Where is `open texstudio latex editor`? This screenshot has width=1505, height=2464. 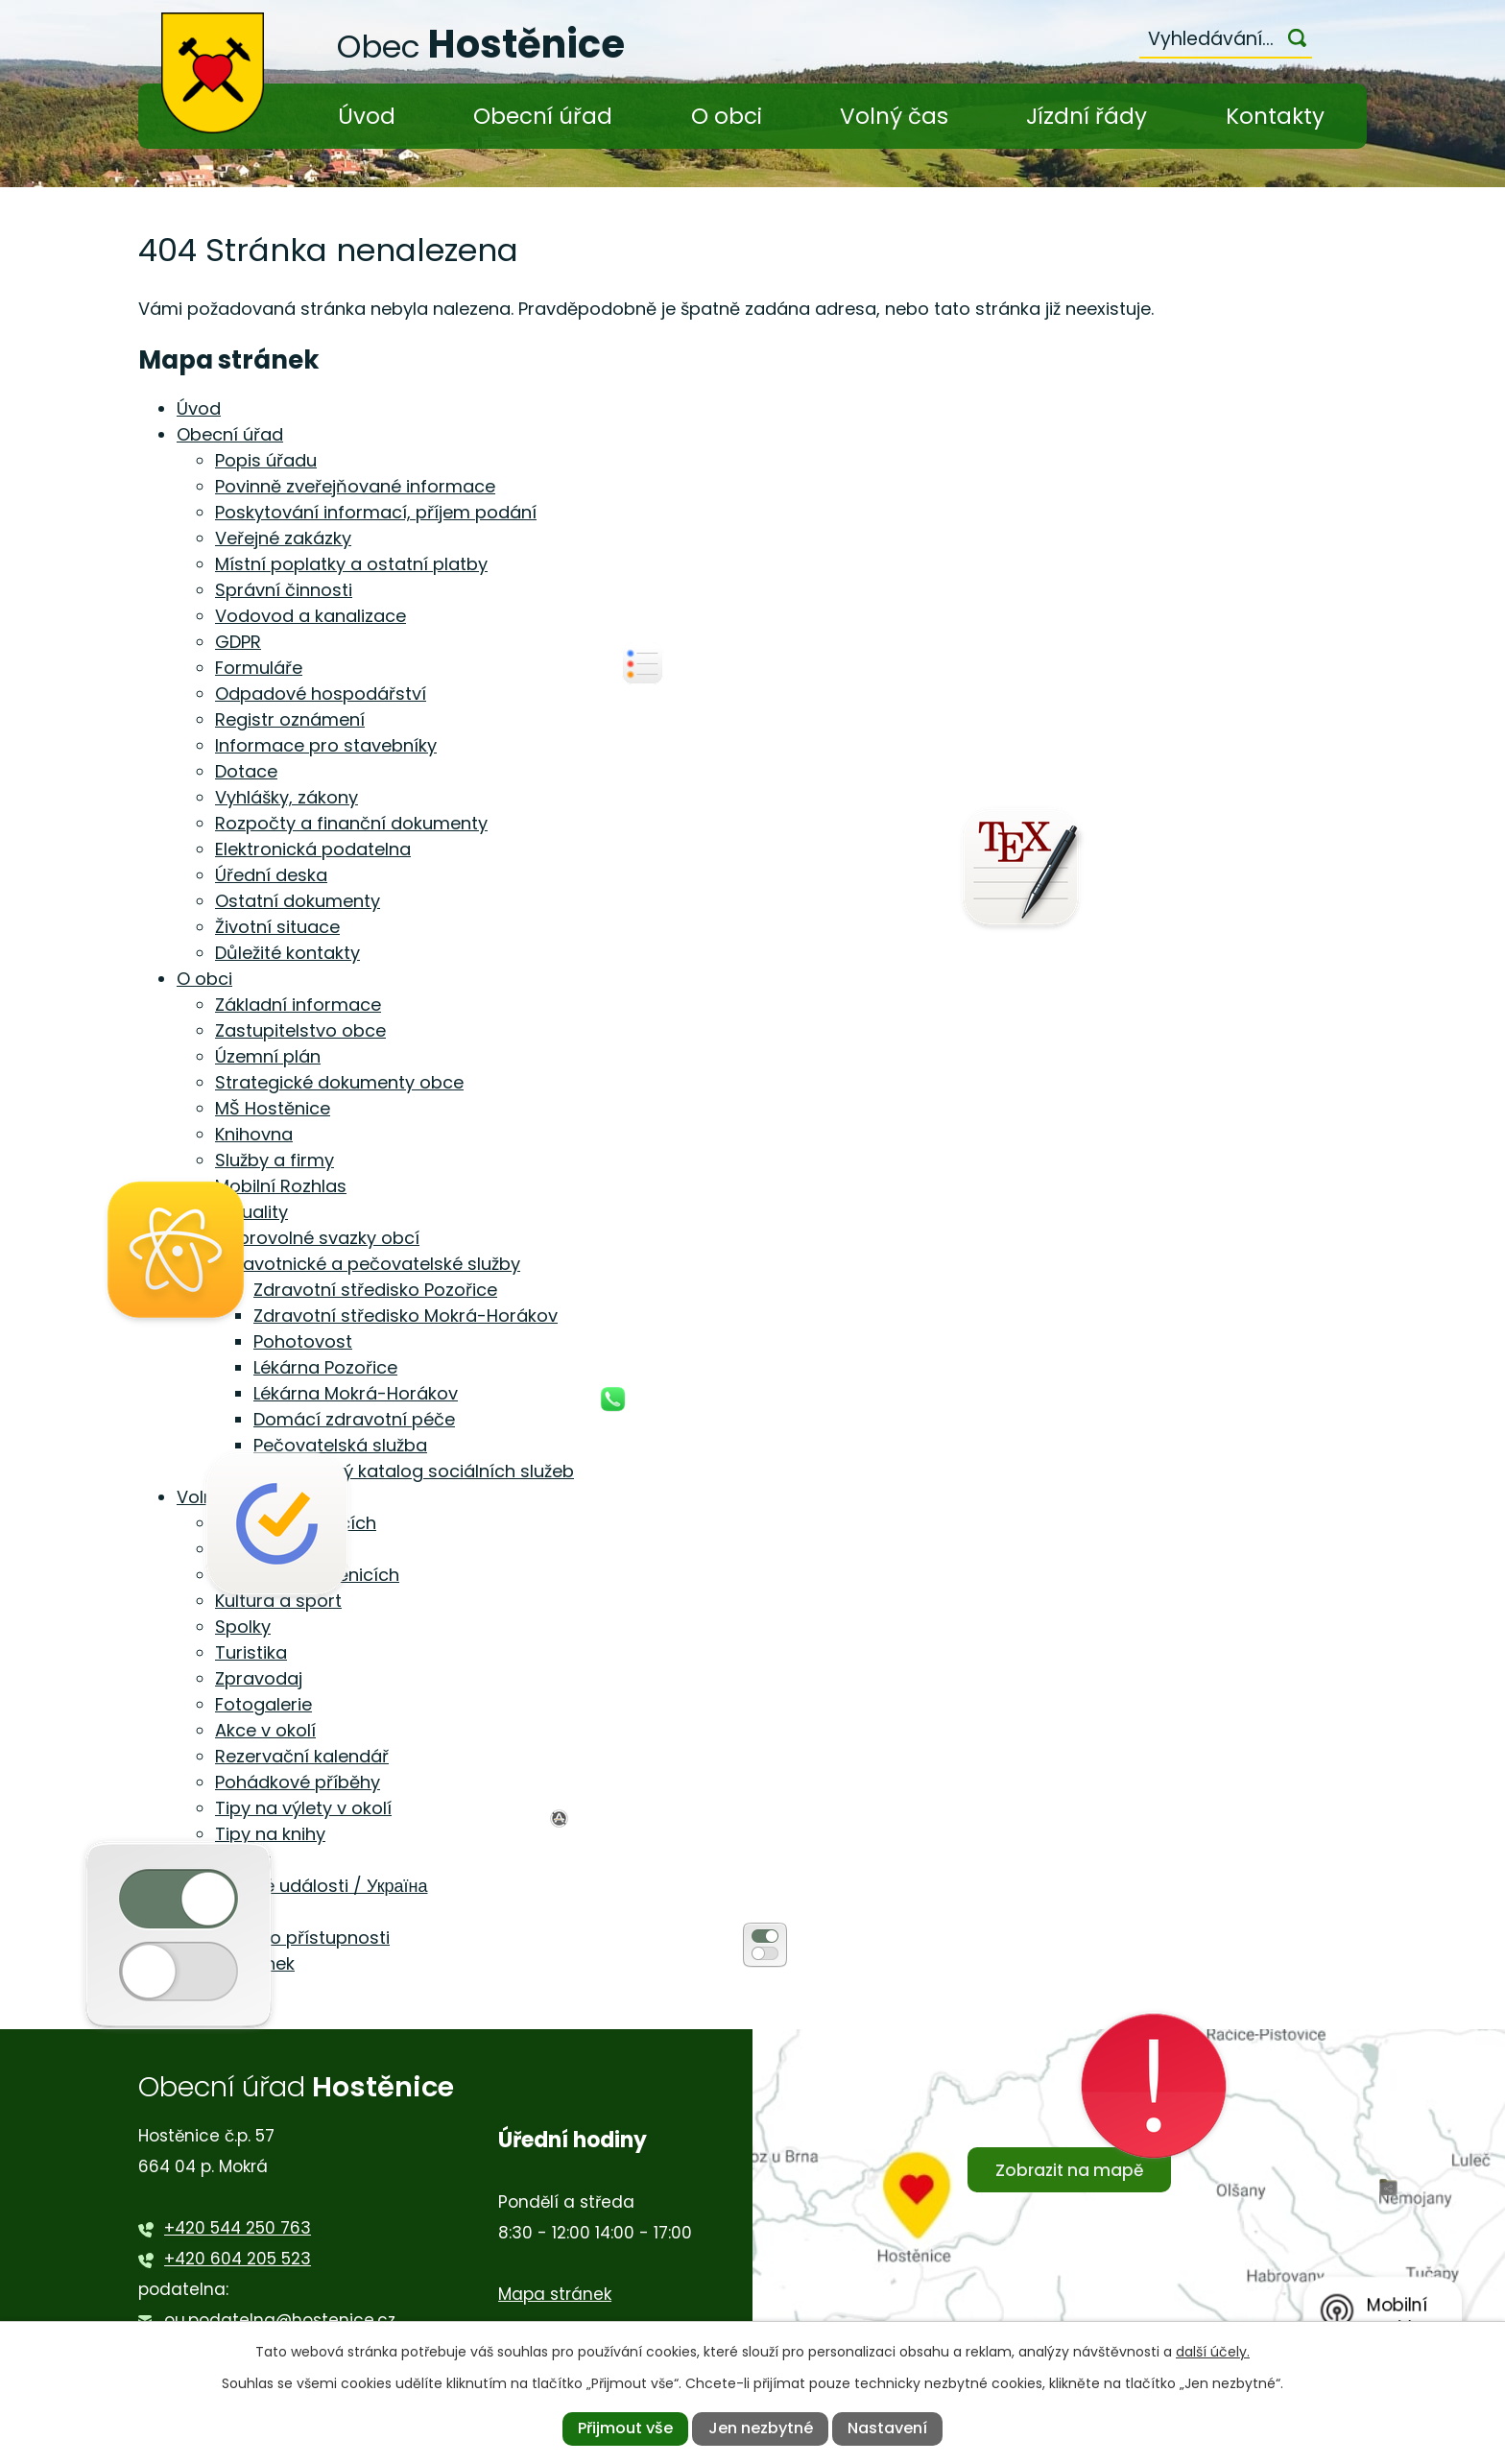
open texstudio latex editor is located at coordinates (1020, 867).